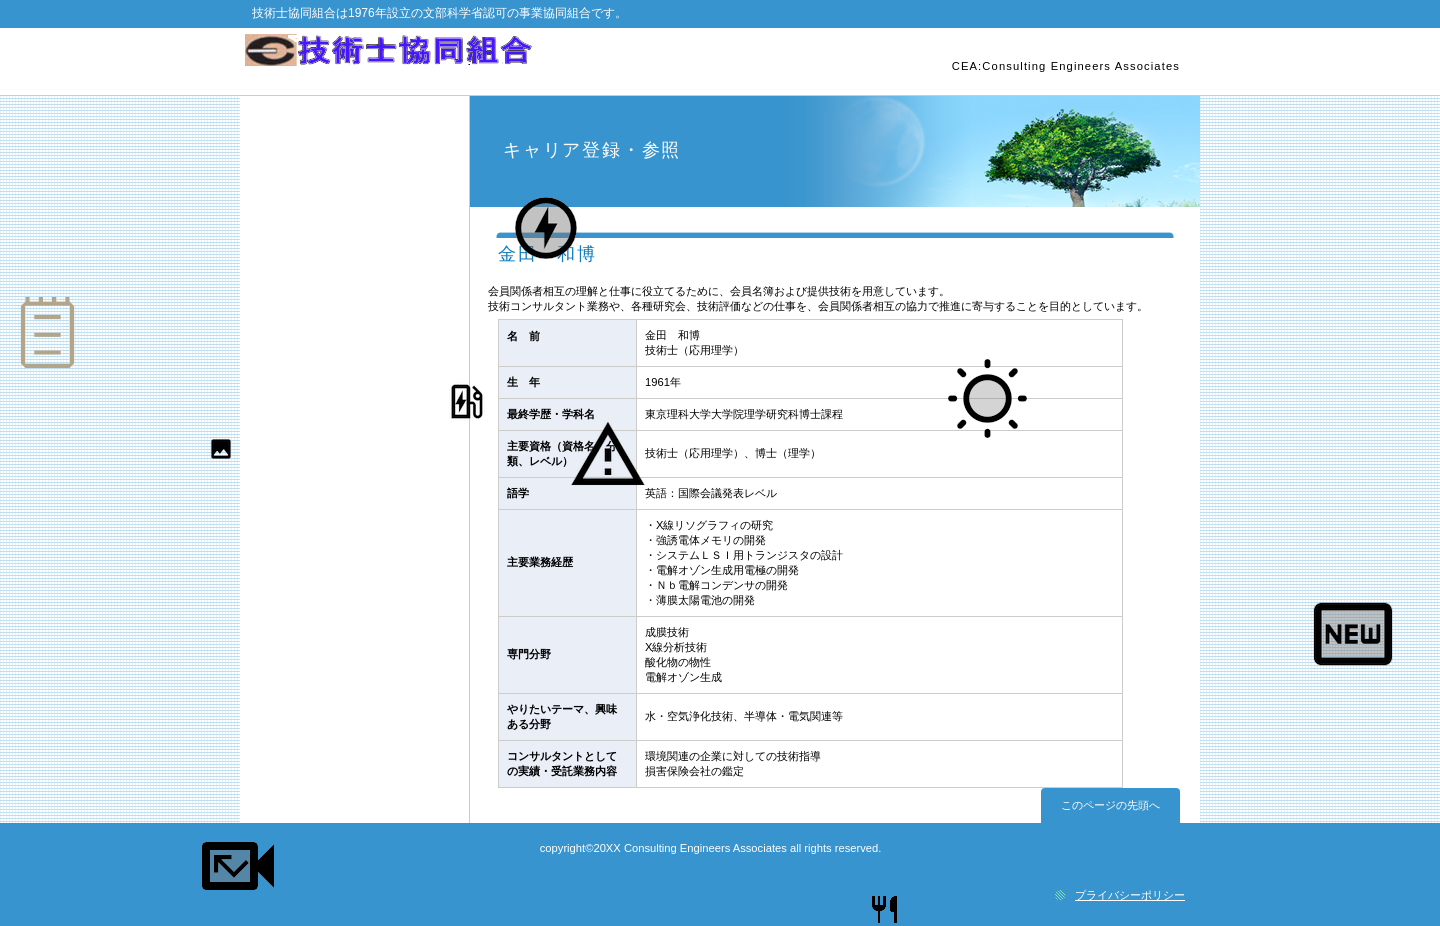 The height and width of the screenshot is (926, 1440). Describe the element at coordinates (1353, 634) in the screenshot. I see `indicates new content or recently added items` at that location.